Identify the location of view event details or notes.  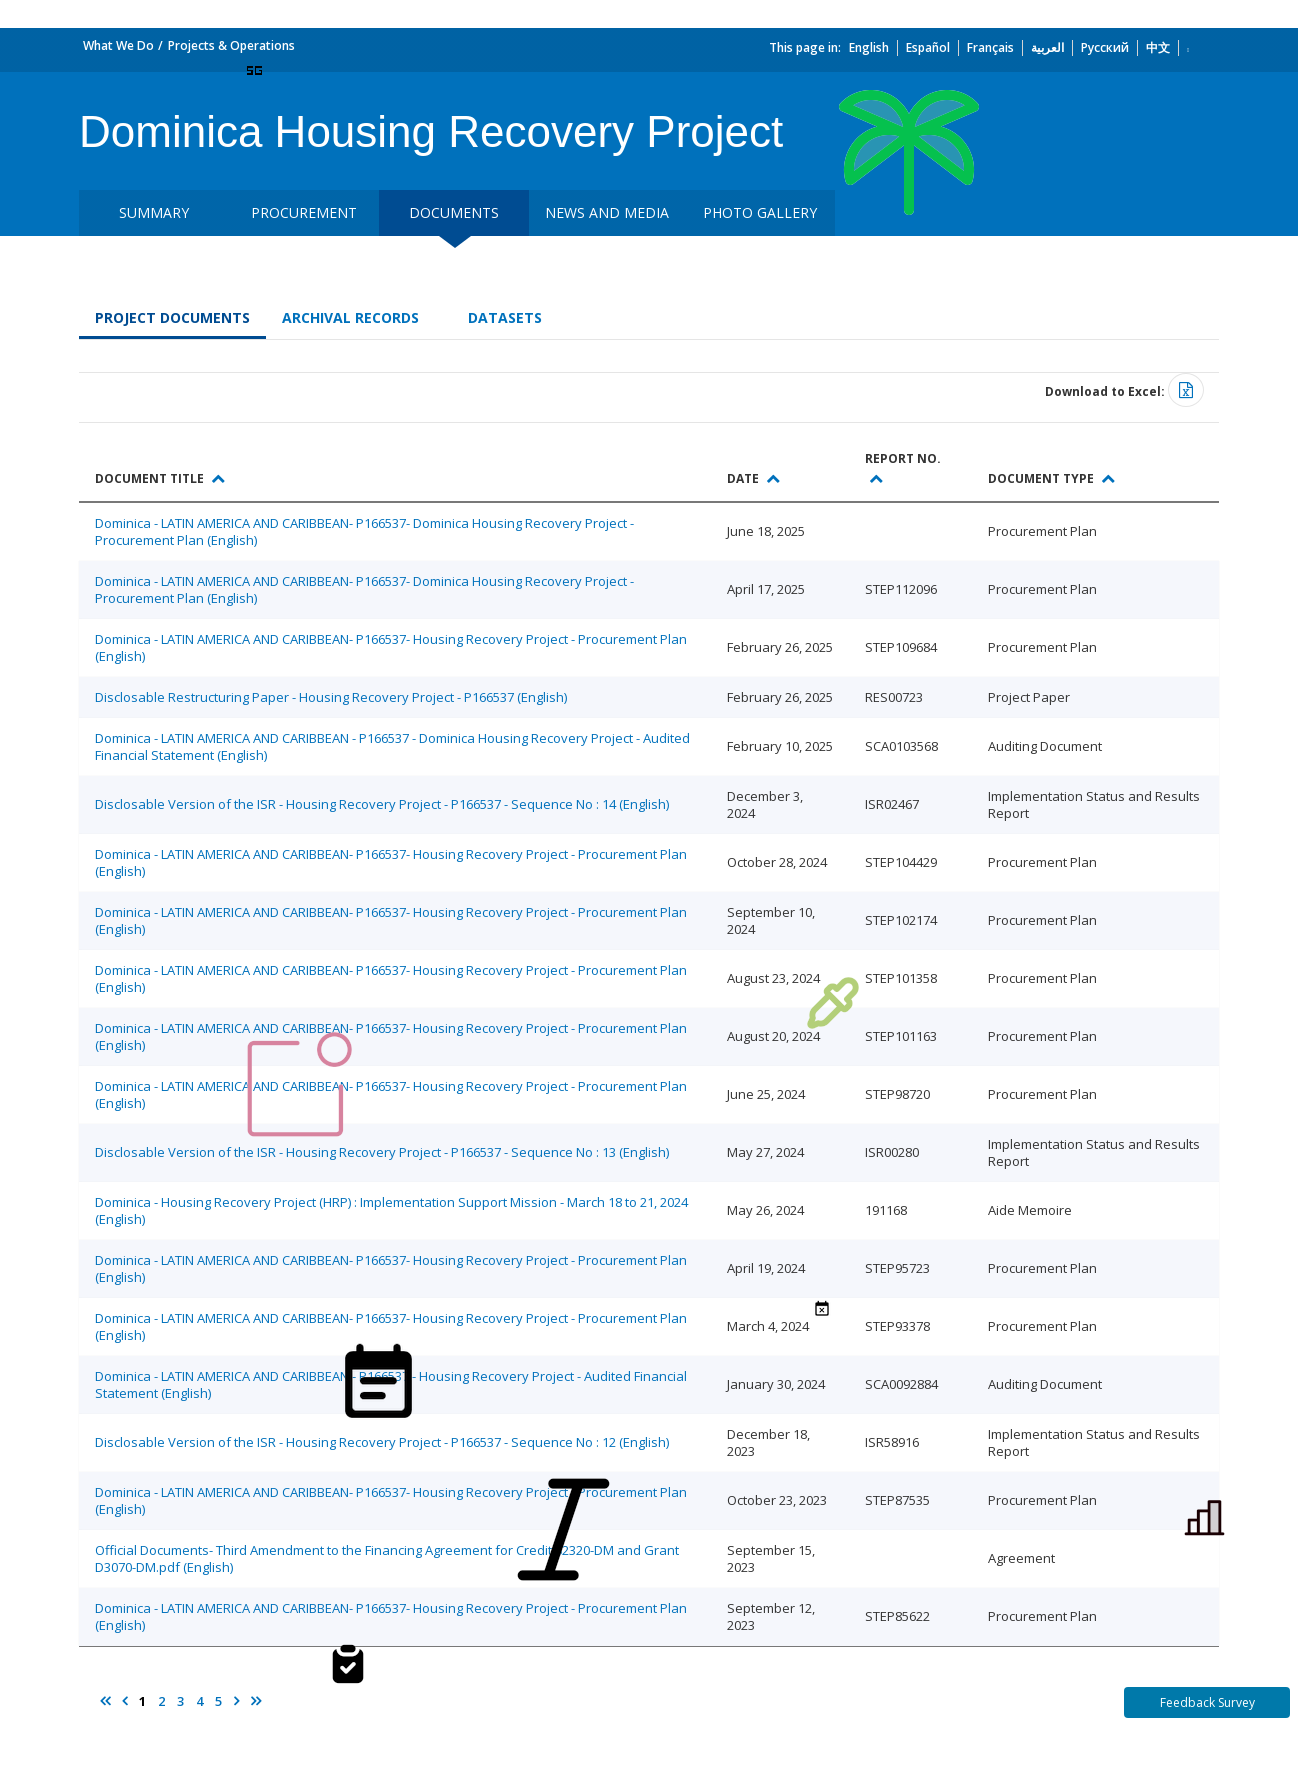
(378, 1384).